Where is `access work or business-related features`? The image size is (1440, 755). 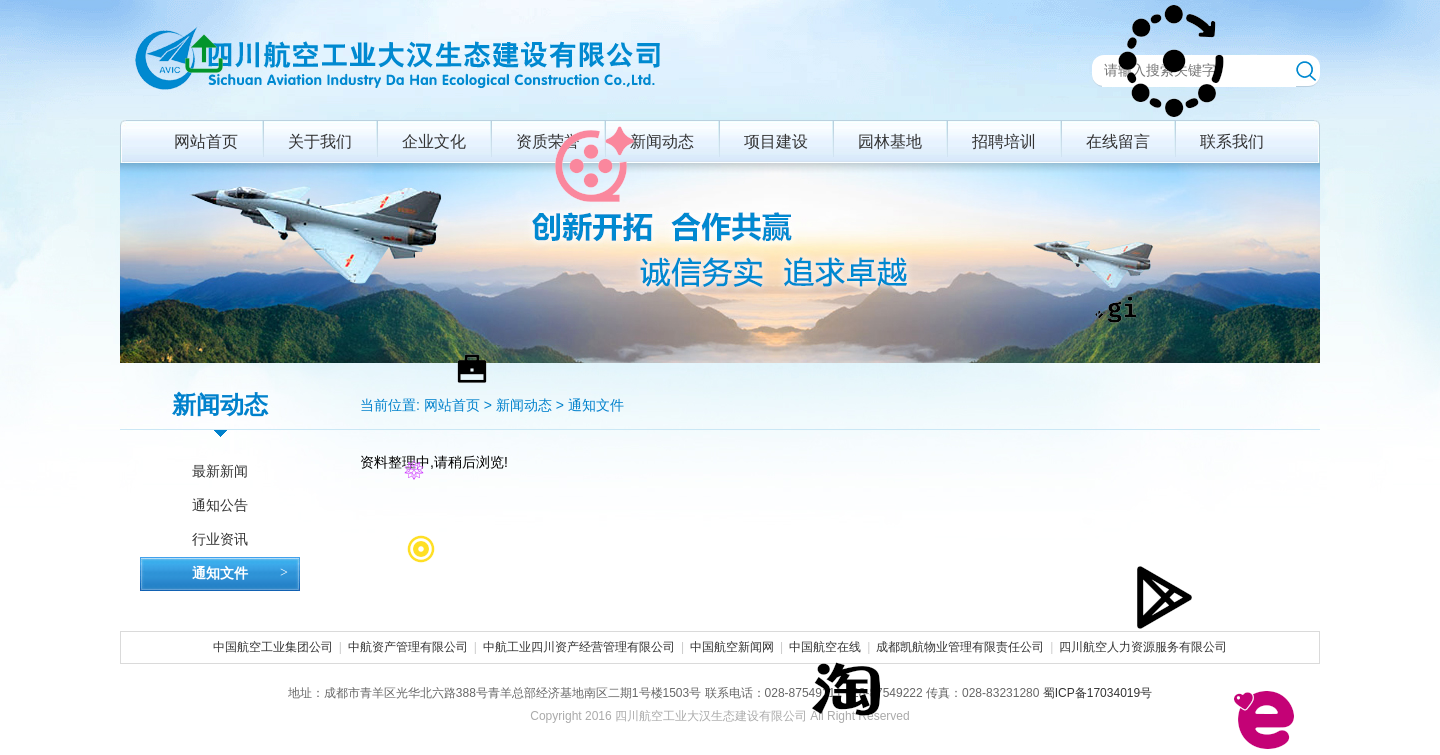 access work or business-related features is located at coordinates (472, 370).